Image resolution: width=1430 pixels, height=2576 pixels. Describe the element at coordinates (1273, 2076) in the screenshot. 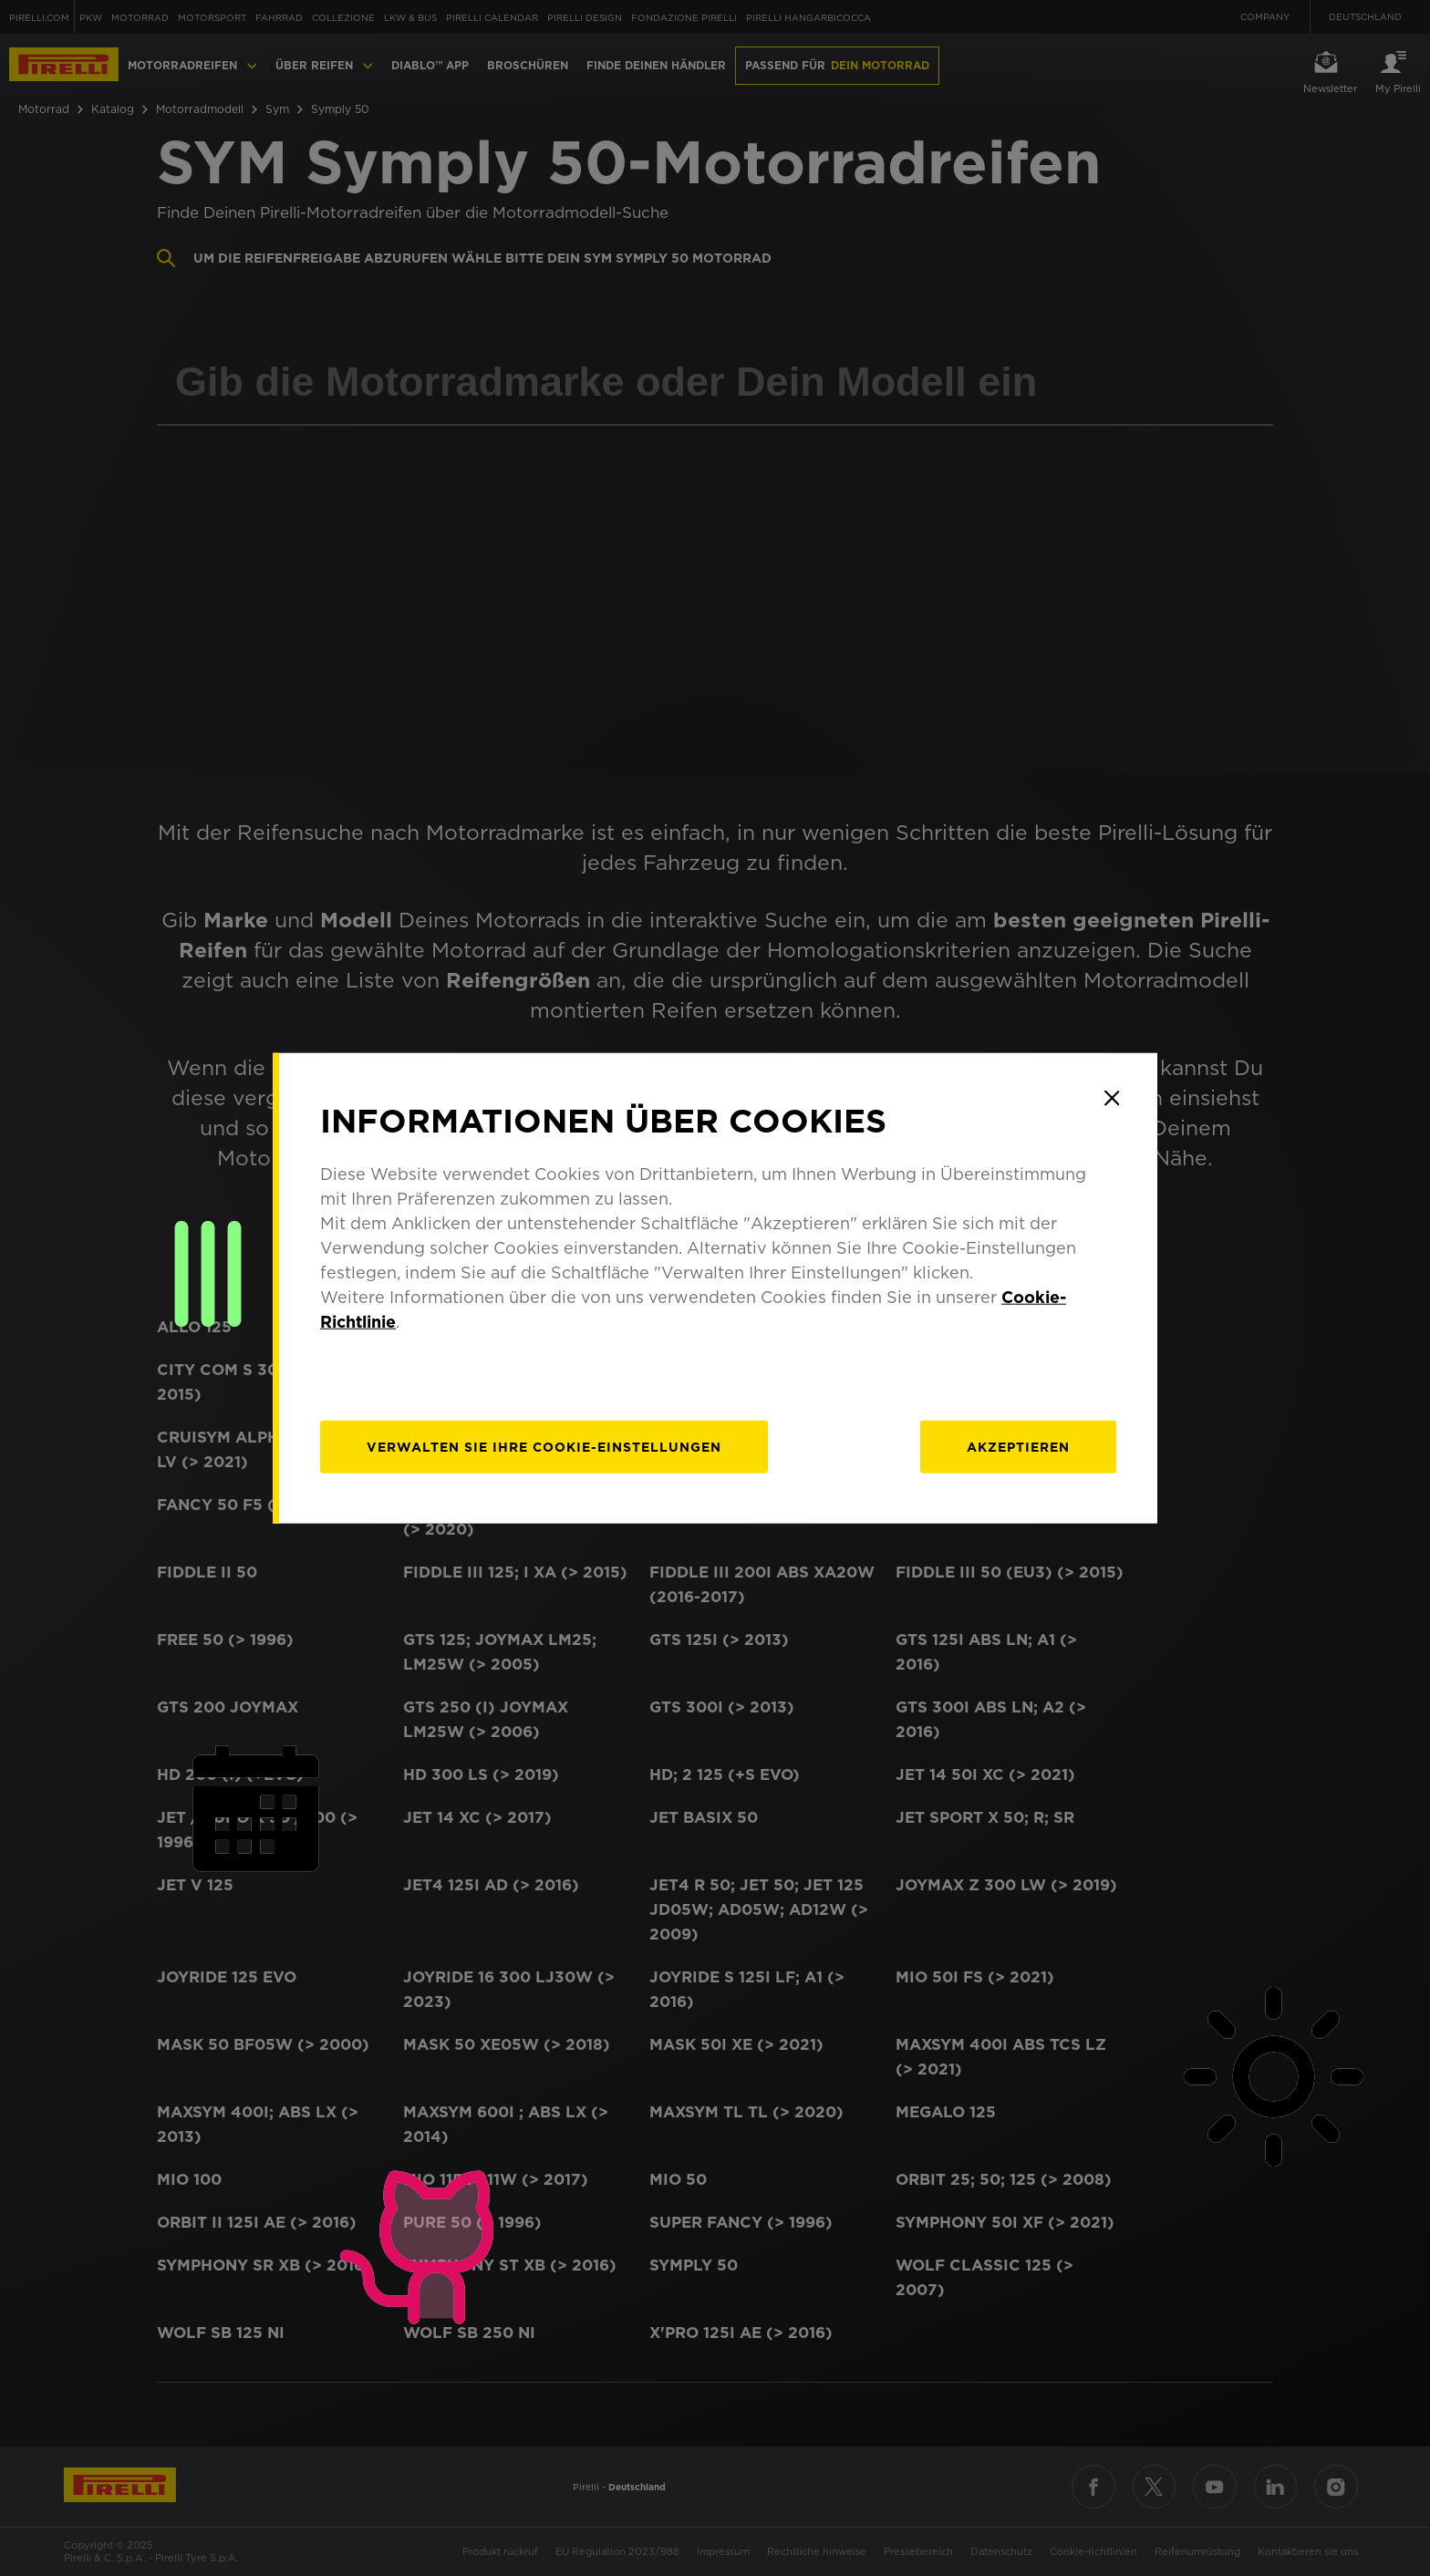

I see `switch to light mode` at that location.